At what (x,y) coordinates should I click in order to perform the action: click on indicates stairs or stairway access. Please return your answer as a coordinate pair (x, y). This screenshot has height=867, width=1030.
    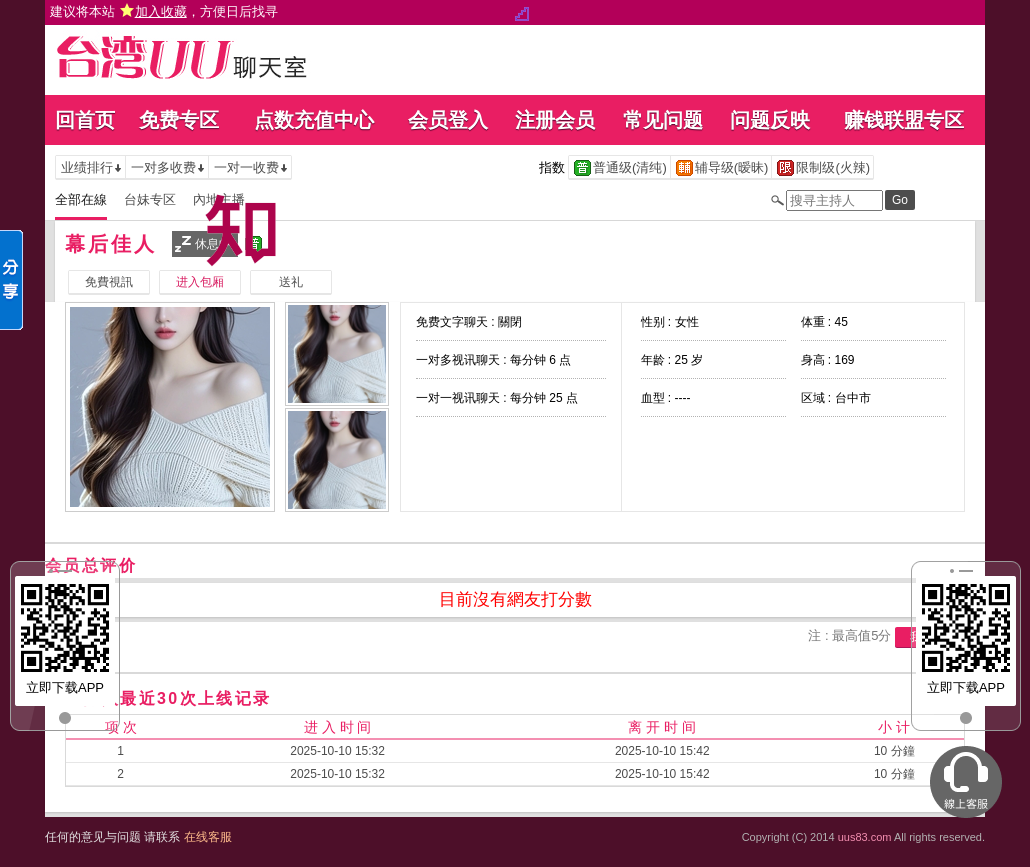
    Looking at the image, I should click on (522, 14).